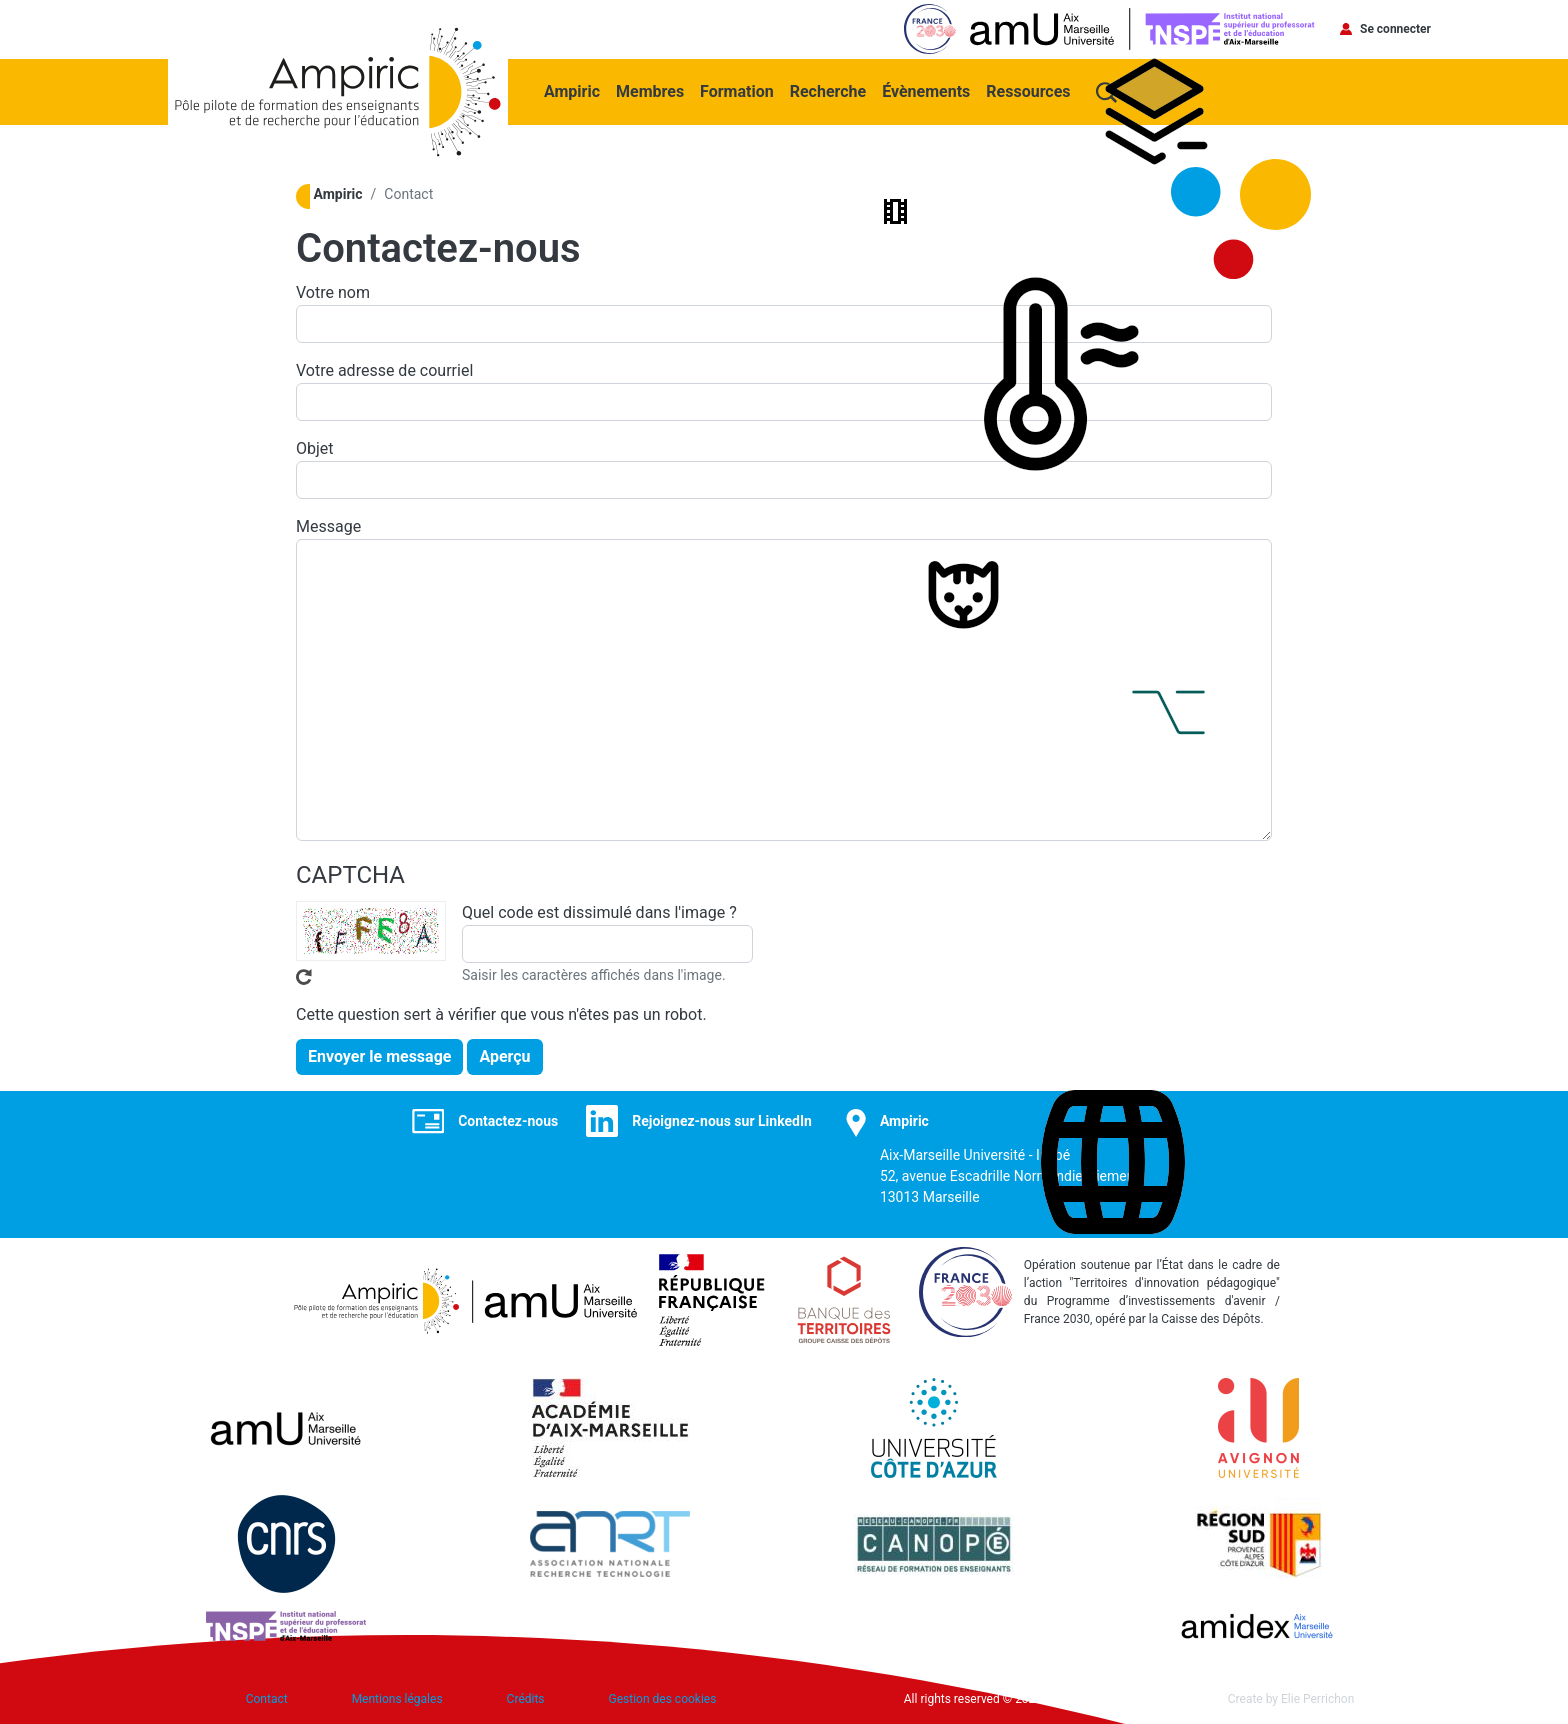 This screenshot has height=1724, width=1568. What do you see at coordinates (895, 211) in the screenshot?
I see `access movies or video content` at bounding box center [895, 211].